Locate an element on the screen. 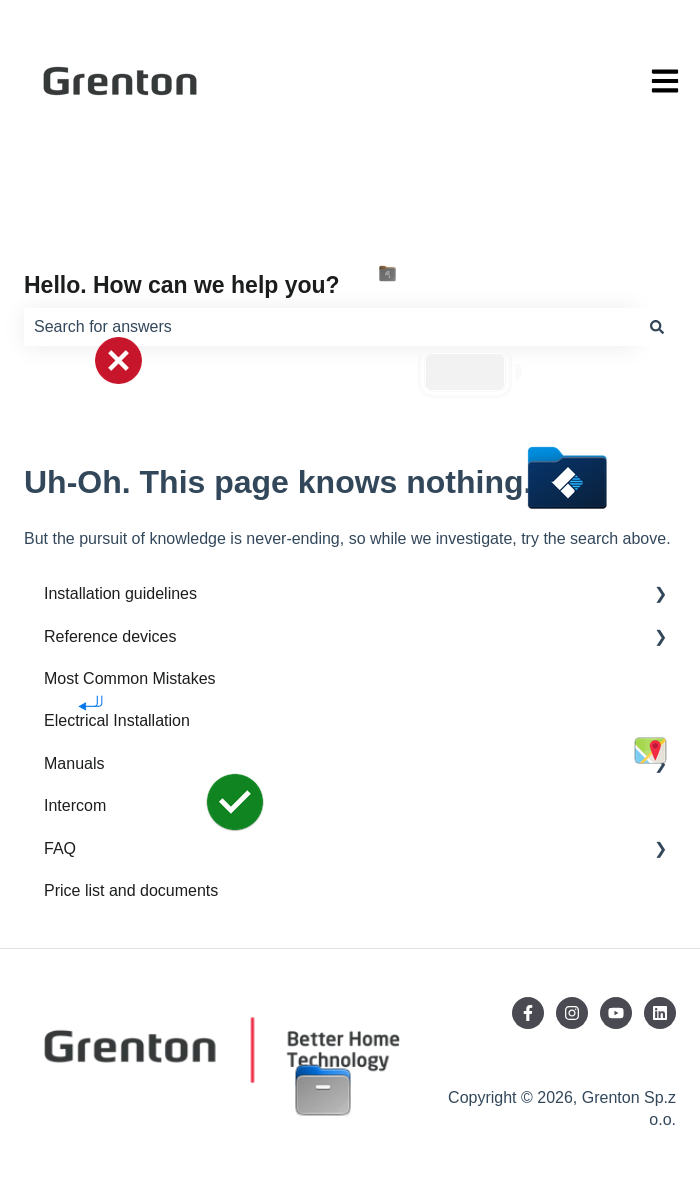 The height and width of the screenshot is (1202, 700). open gnome maps application is located at coordinates (650, 750).